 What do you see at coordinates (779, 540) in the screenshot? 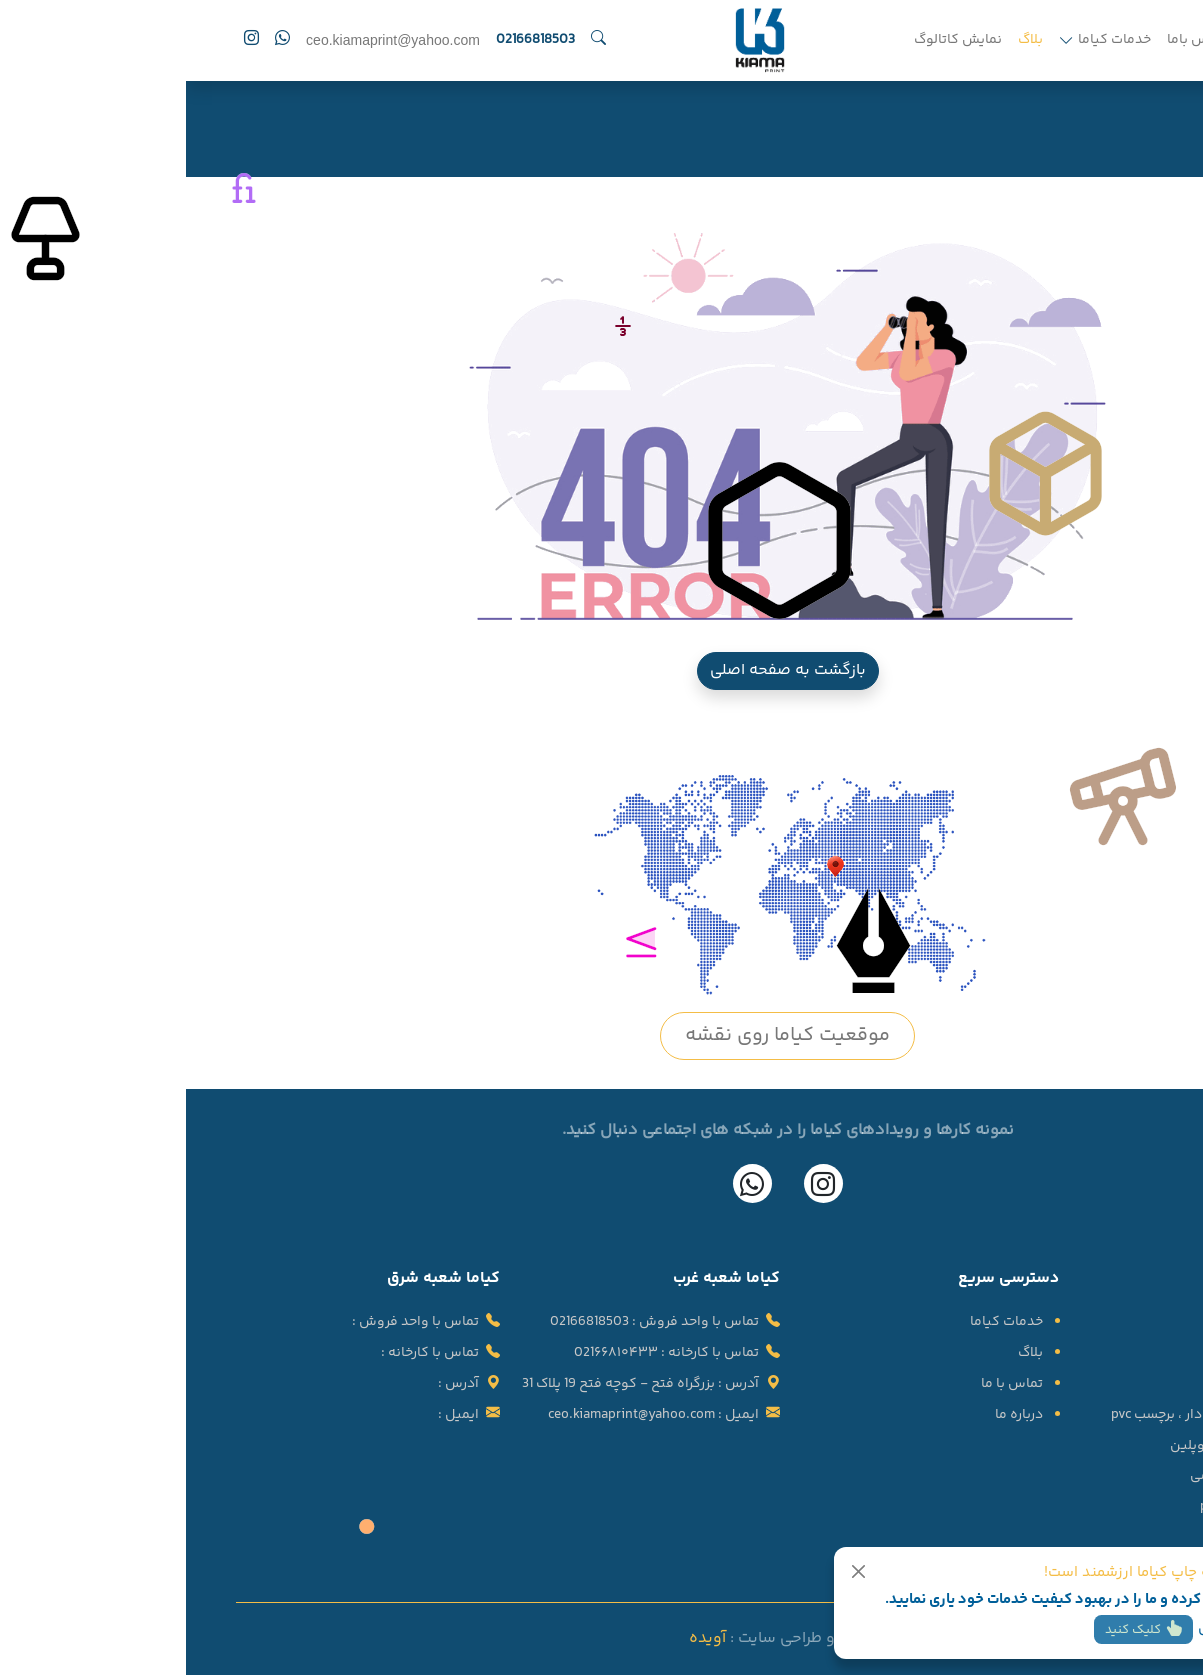
I see `indicates a hexagonal shape or geometric element` at bounding box center [779, 540].